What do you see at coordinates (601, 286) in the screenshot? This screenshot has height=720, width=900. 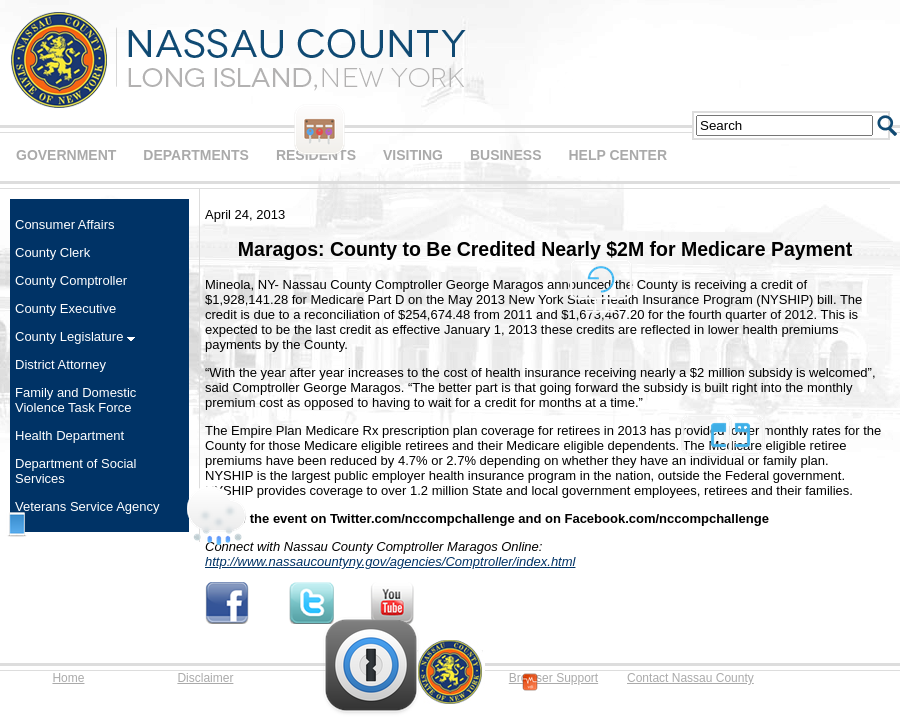 I see `rotate screen counter-clockwise` at bounding box center [601, 286].